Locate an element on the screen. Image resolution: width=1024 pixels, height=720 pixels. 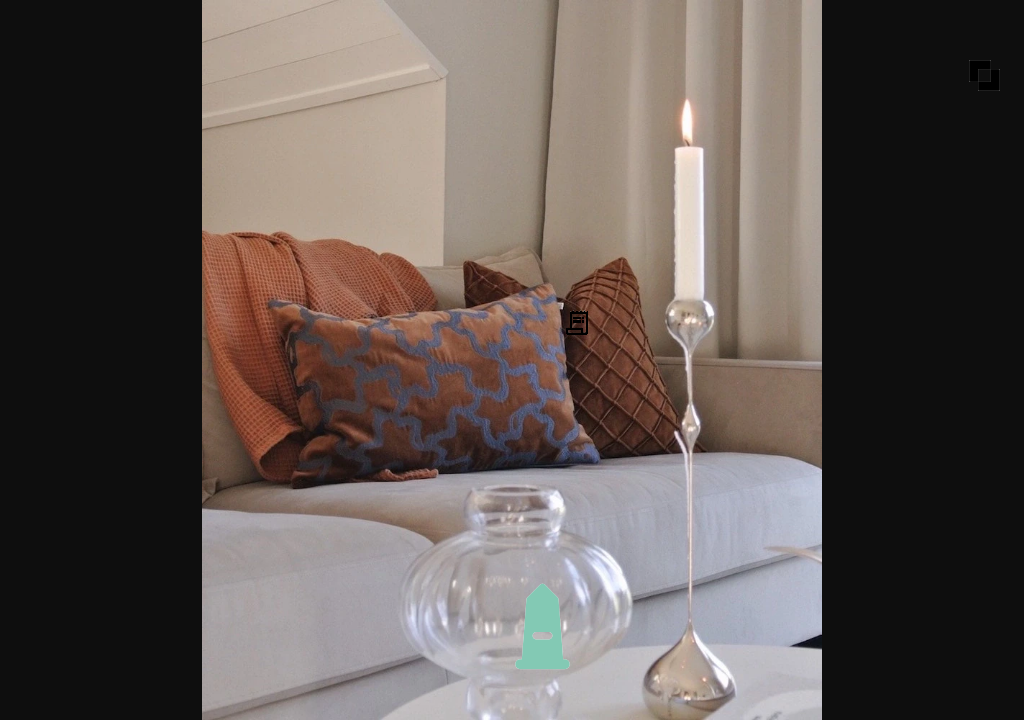
view receipt or transaction details is located at coordinates (577, 323).